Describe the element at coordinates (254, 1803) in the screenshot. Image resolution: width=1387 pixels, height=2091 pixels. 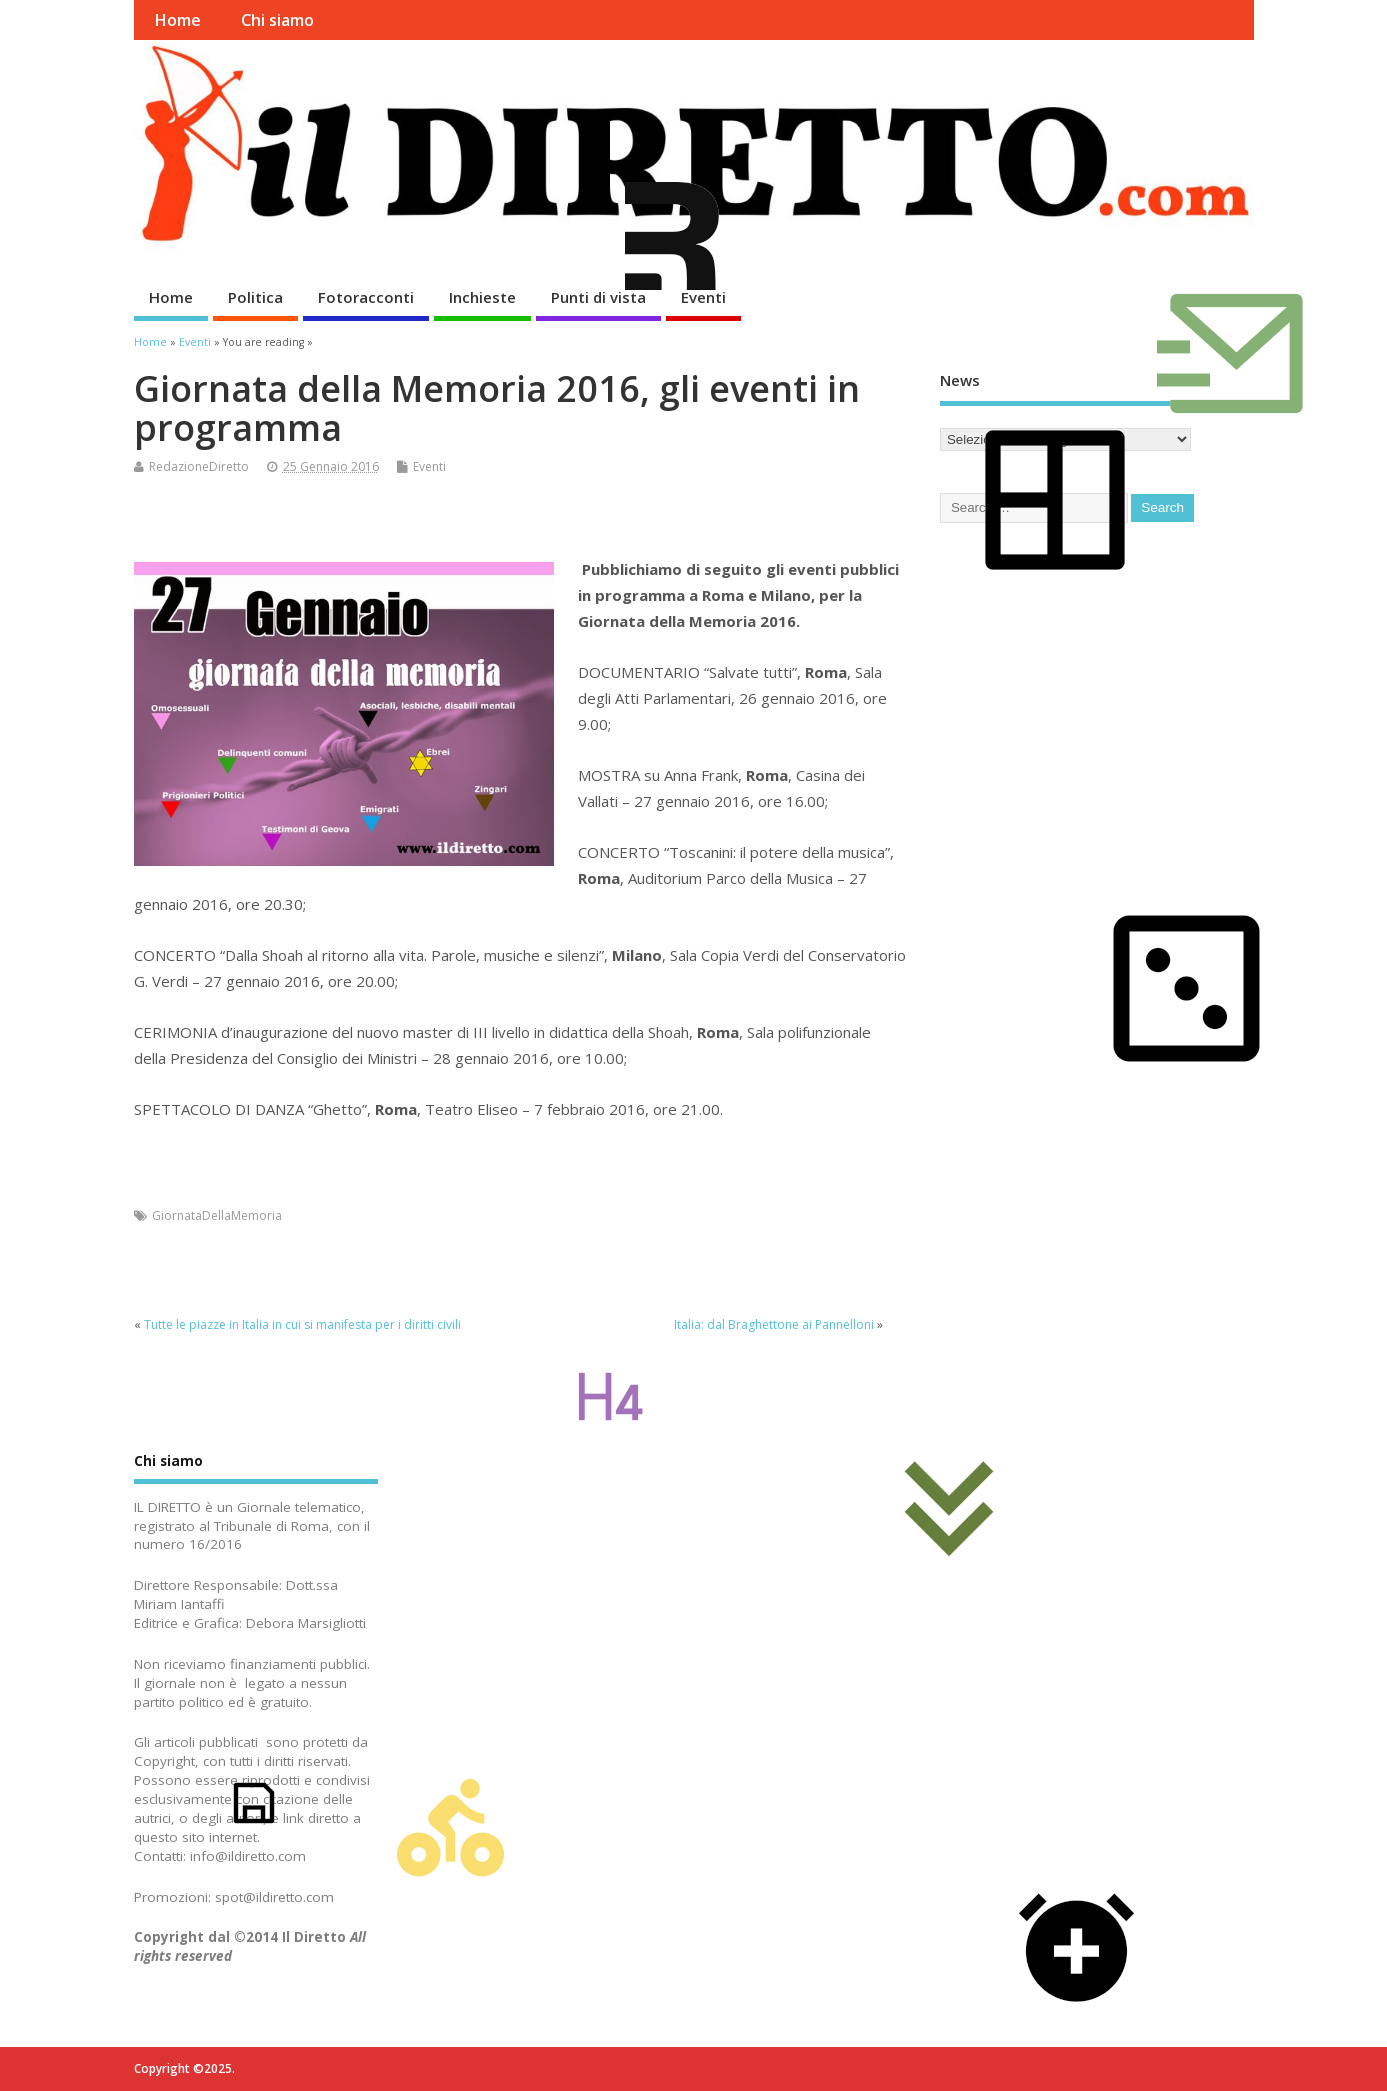
I see `save current file or document` at that location.